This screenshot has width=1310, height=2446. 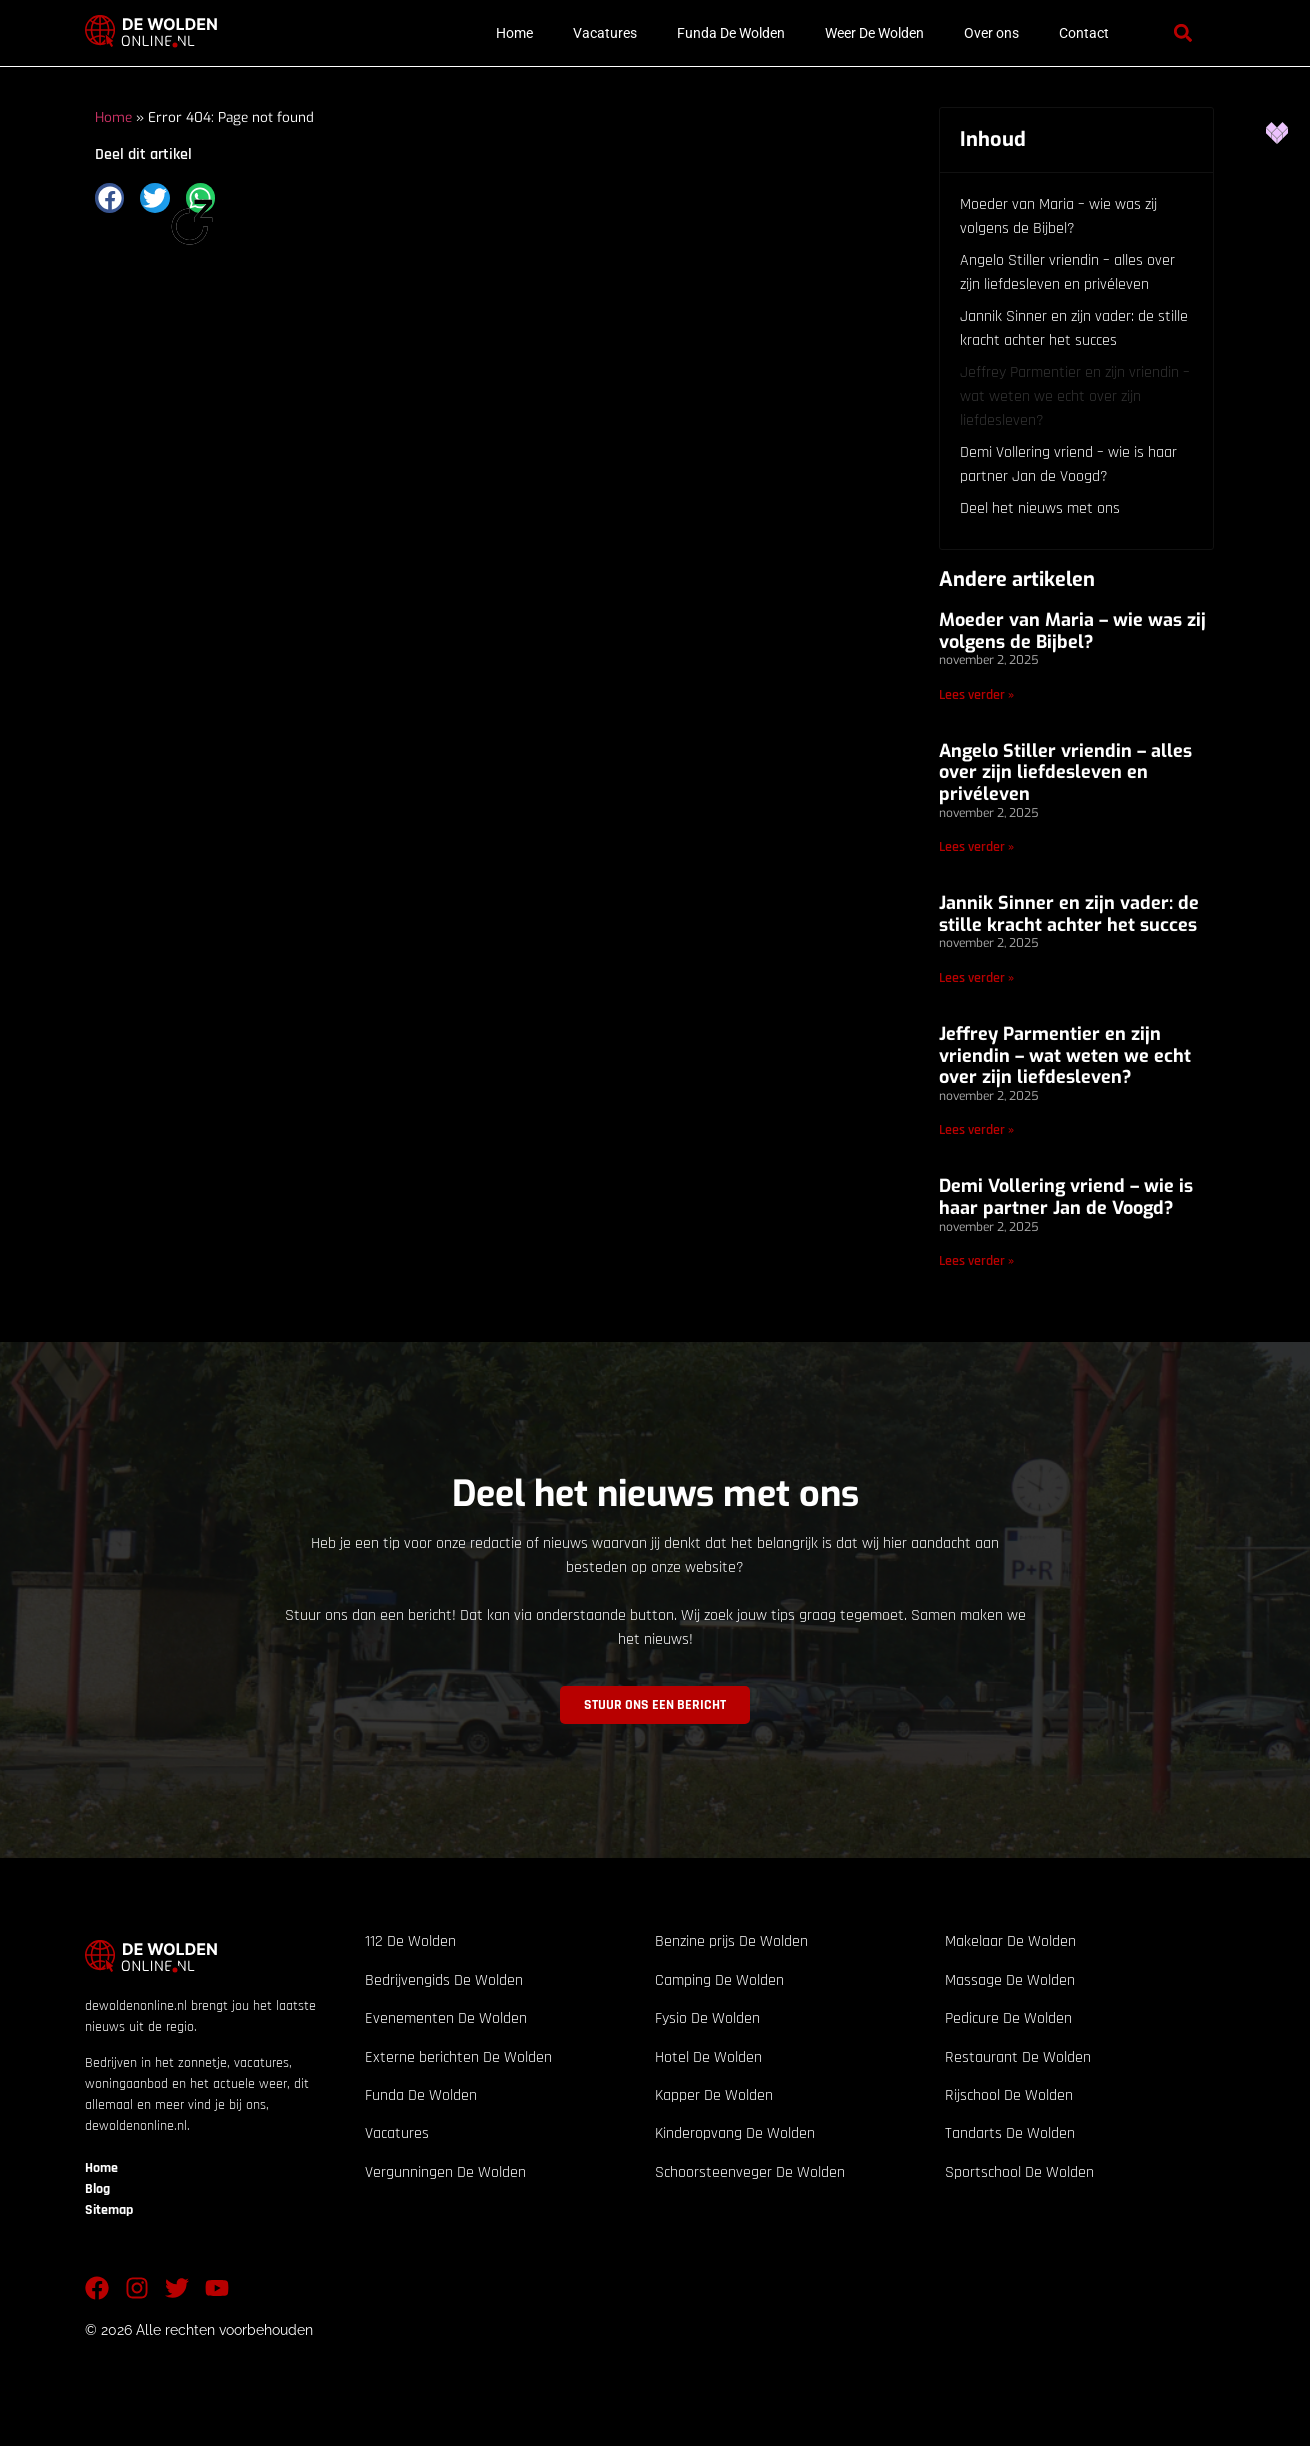 What do you see at coordinates (1277, 133) in the screenshot?
I see `bazel build system logo` at bounding box center [1277, 133].